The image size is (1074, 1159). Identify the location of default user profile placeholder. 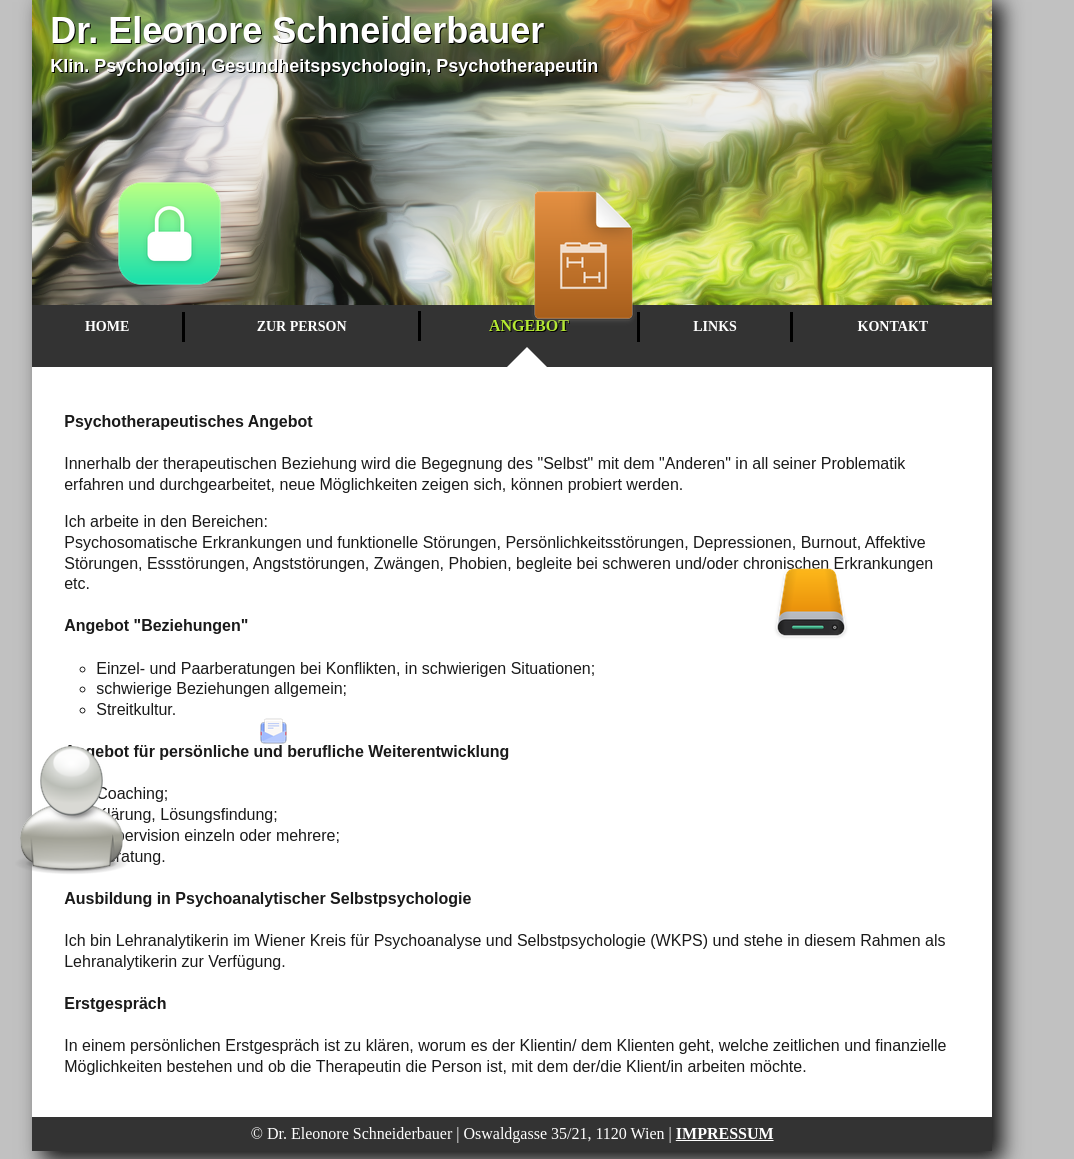
(71, 812).